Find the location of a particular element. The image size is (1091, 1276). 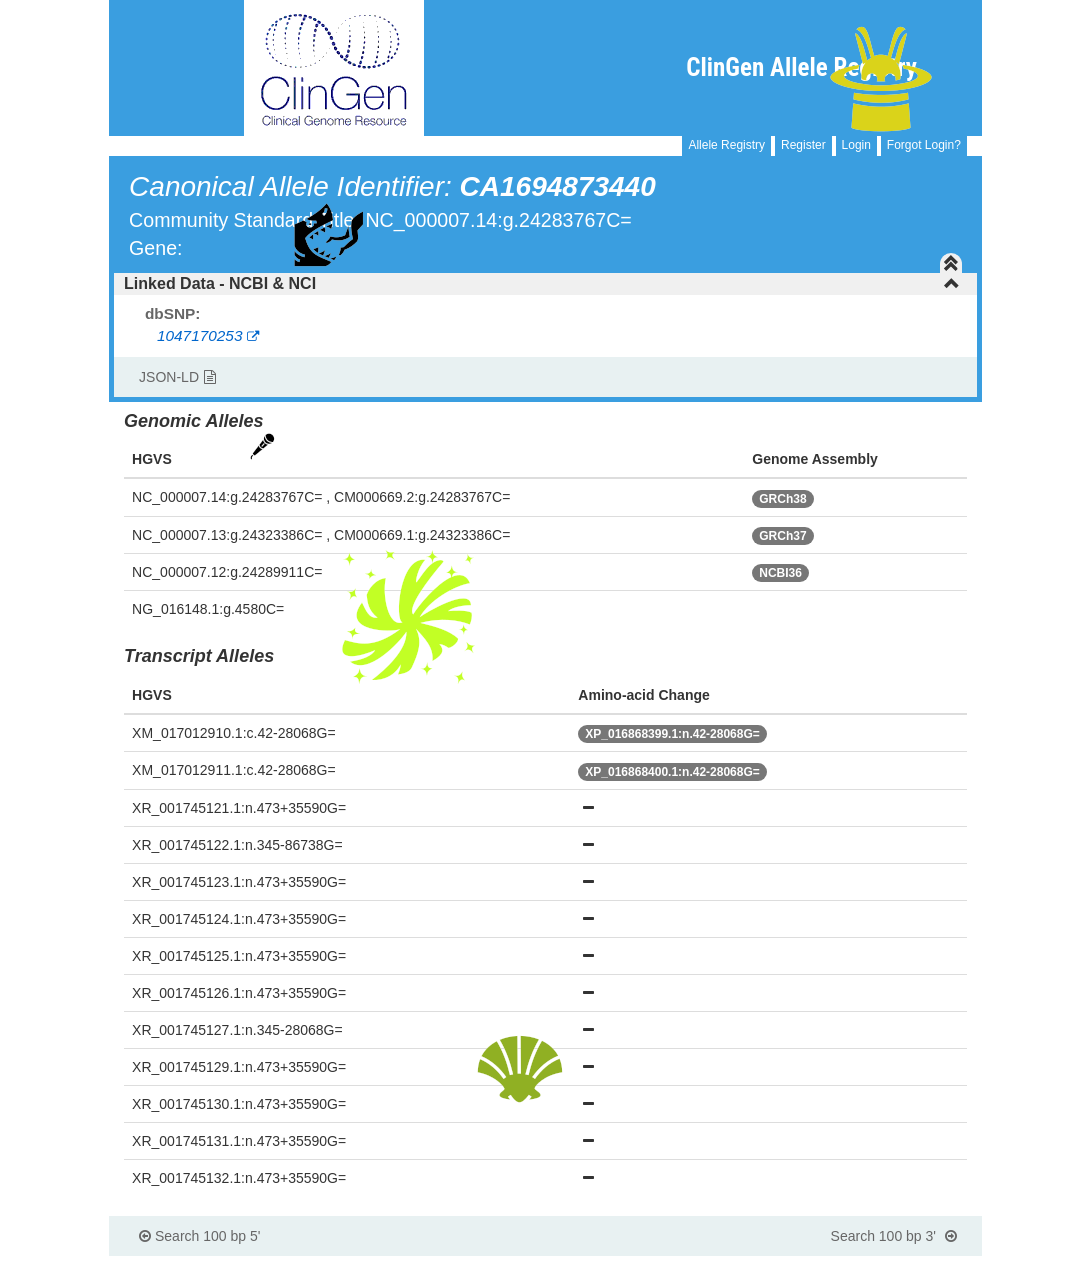

access space or astronomy-themed content is located at coordinates (408, 617).